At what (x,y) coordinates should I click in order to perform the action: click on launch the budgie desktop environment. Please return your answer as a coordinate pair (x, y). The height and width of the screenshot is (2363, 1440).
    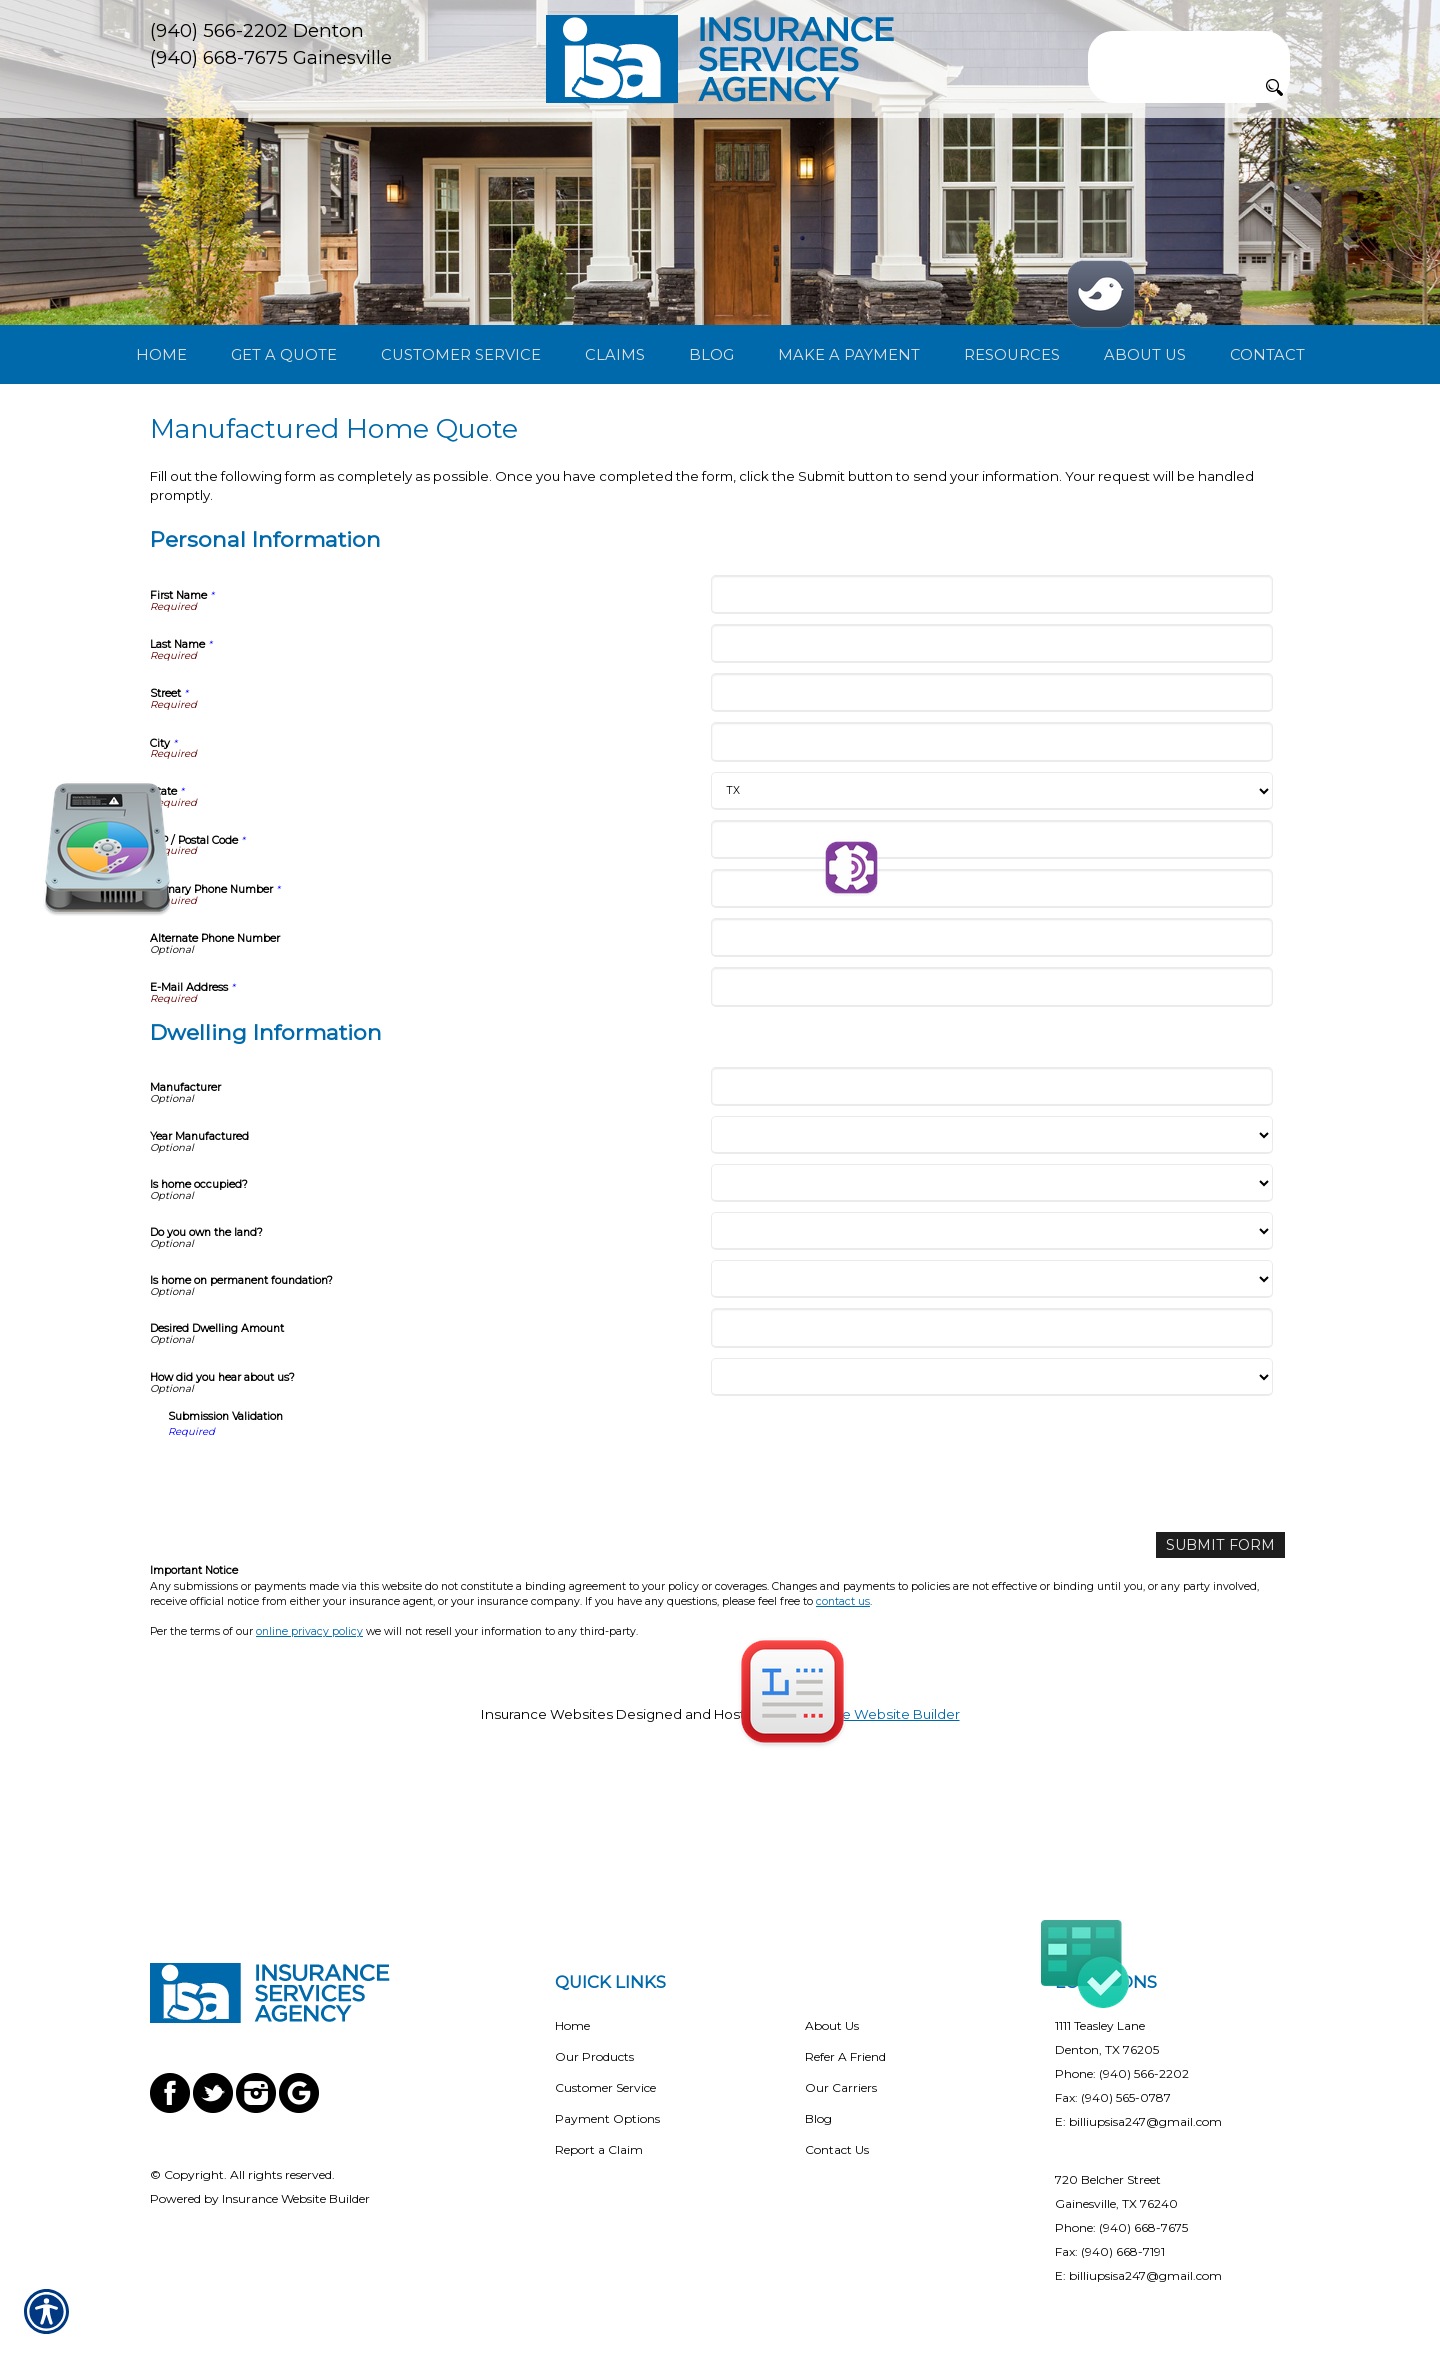
    Looking at the image, I should click on (1101, 294).